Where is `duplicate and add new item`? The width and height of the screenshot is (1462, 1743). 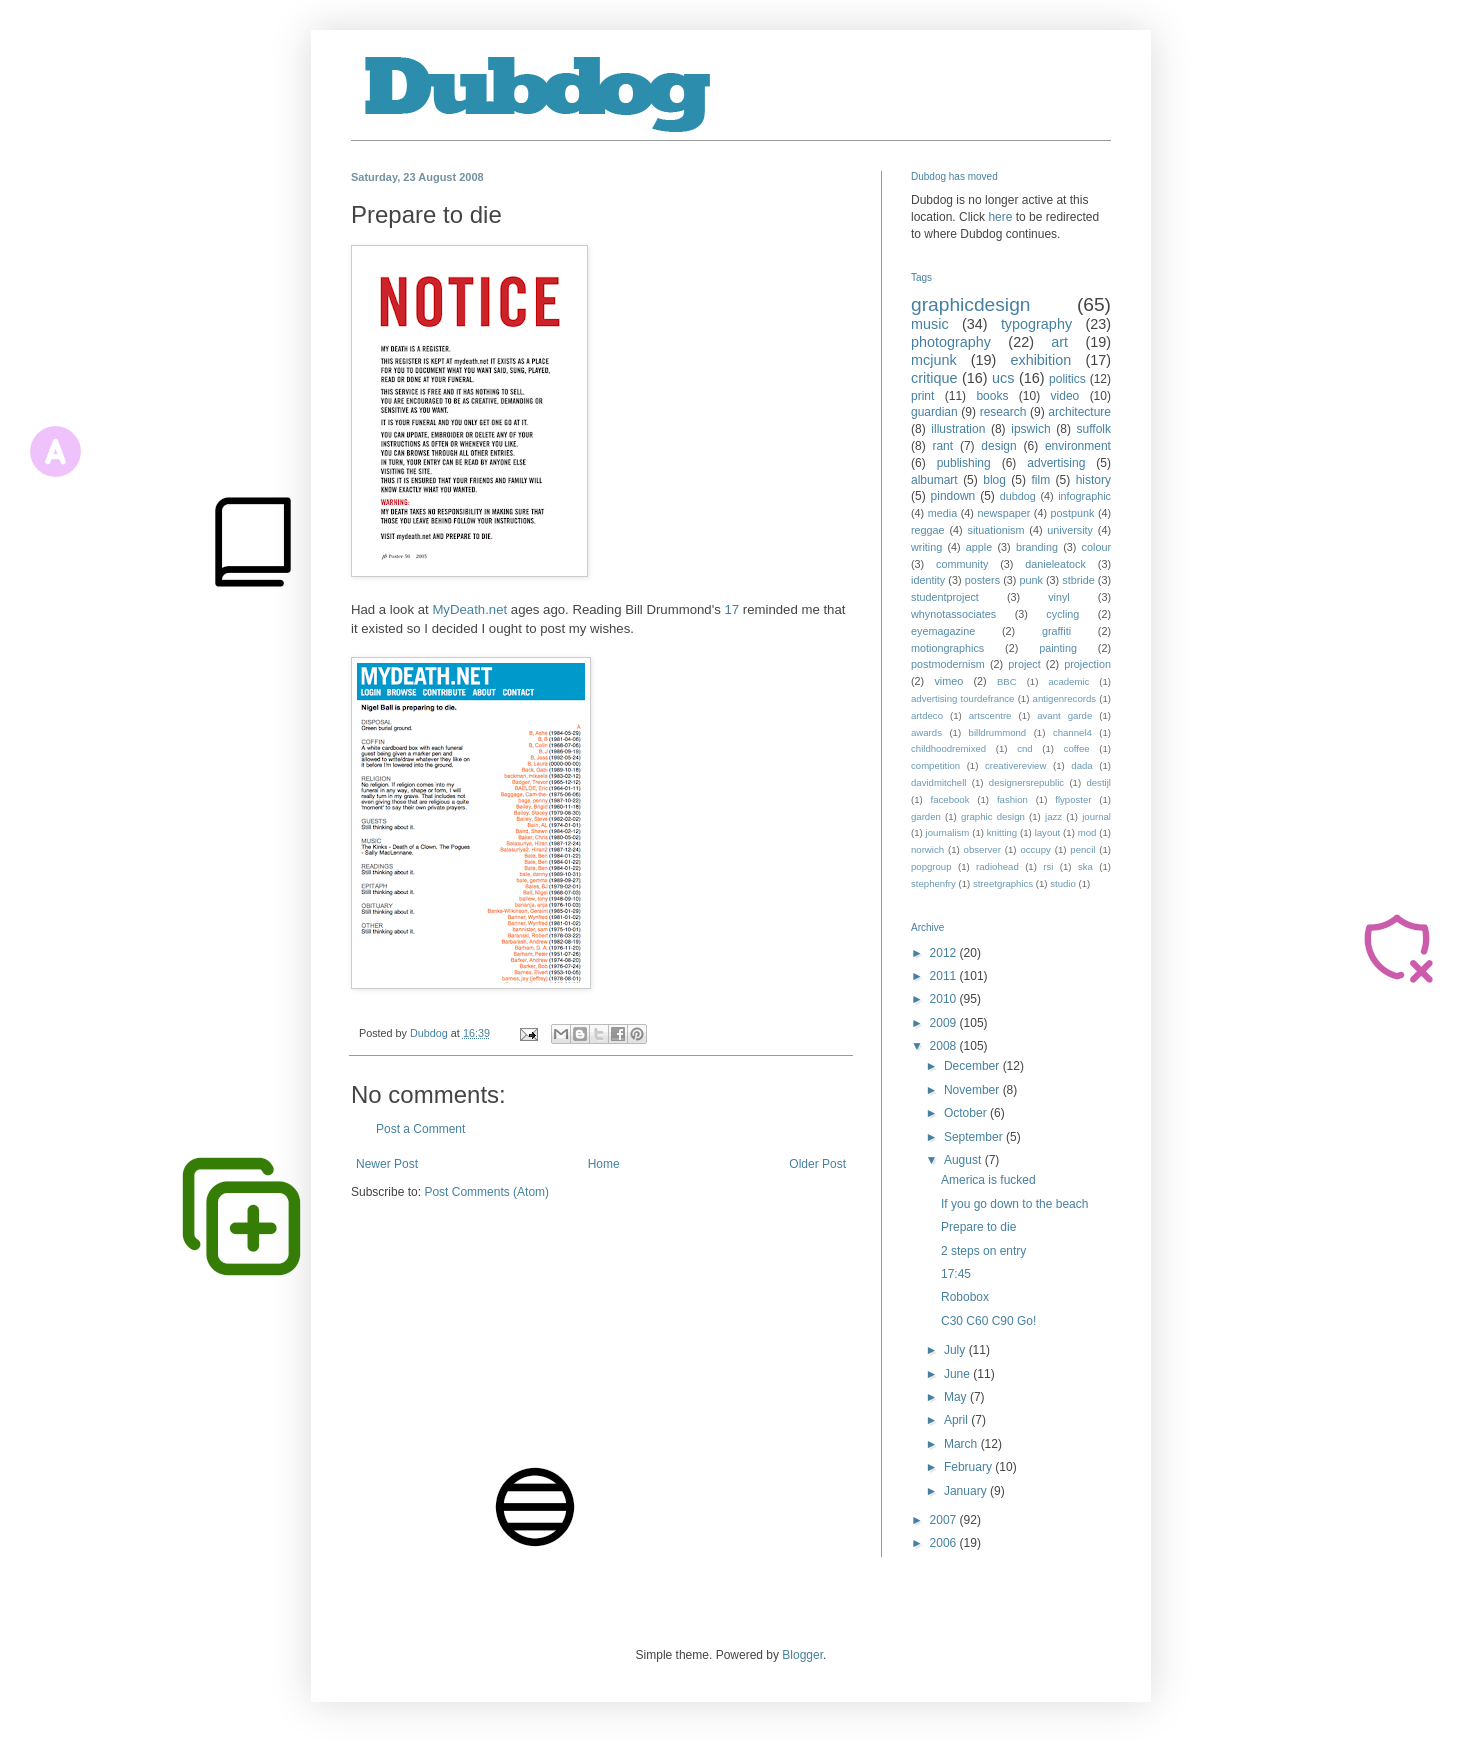
duplicate and add new item is located at coordinates (241, 1216).